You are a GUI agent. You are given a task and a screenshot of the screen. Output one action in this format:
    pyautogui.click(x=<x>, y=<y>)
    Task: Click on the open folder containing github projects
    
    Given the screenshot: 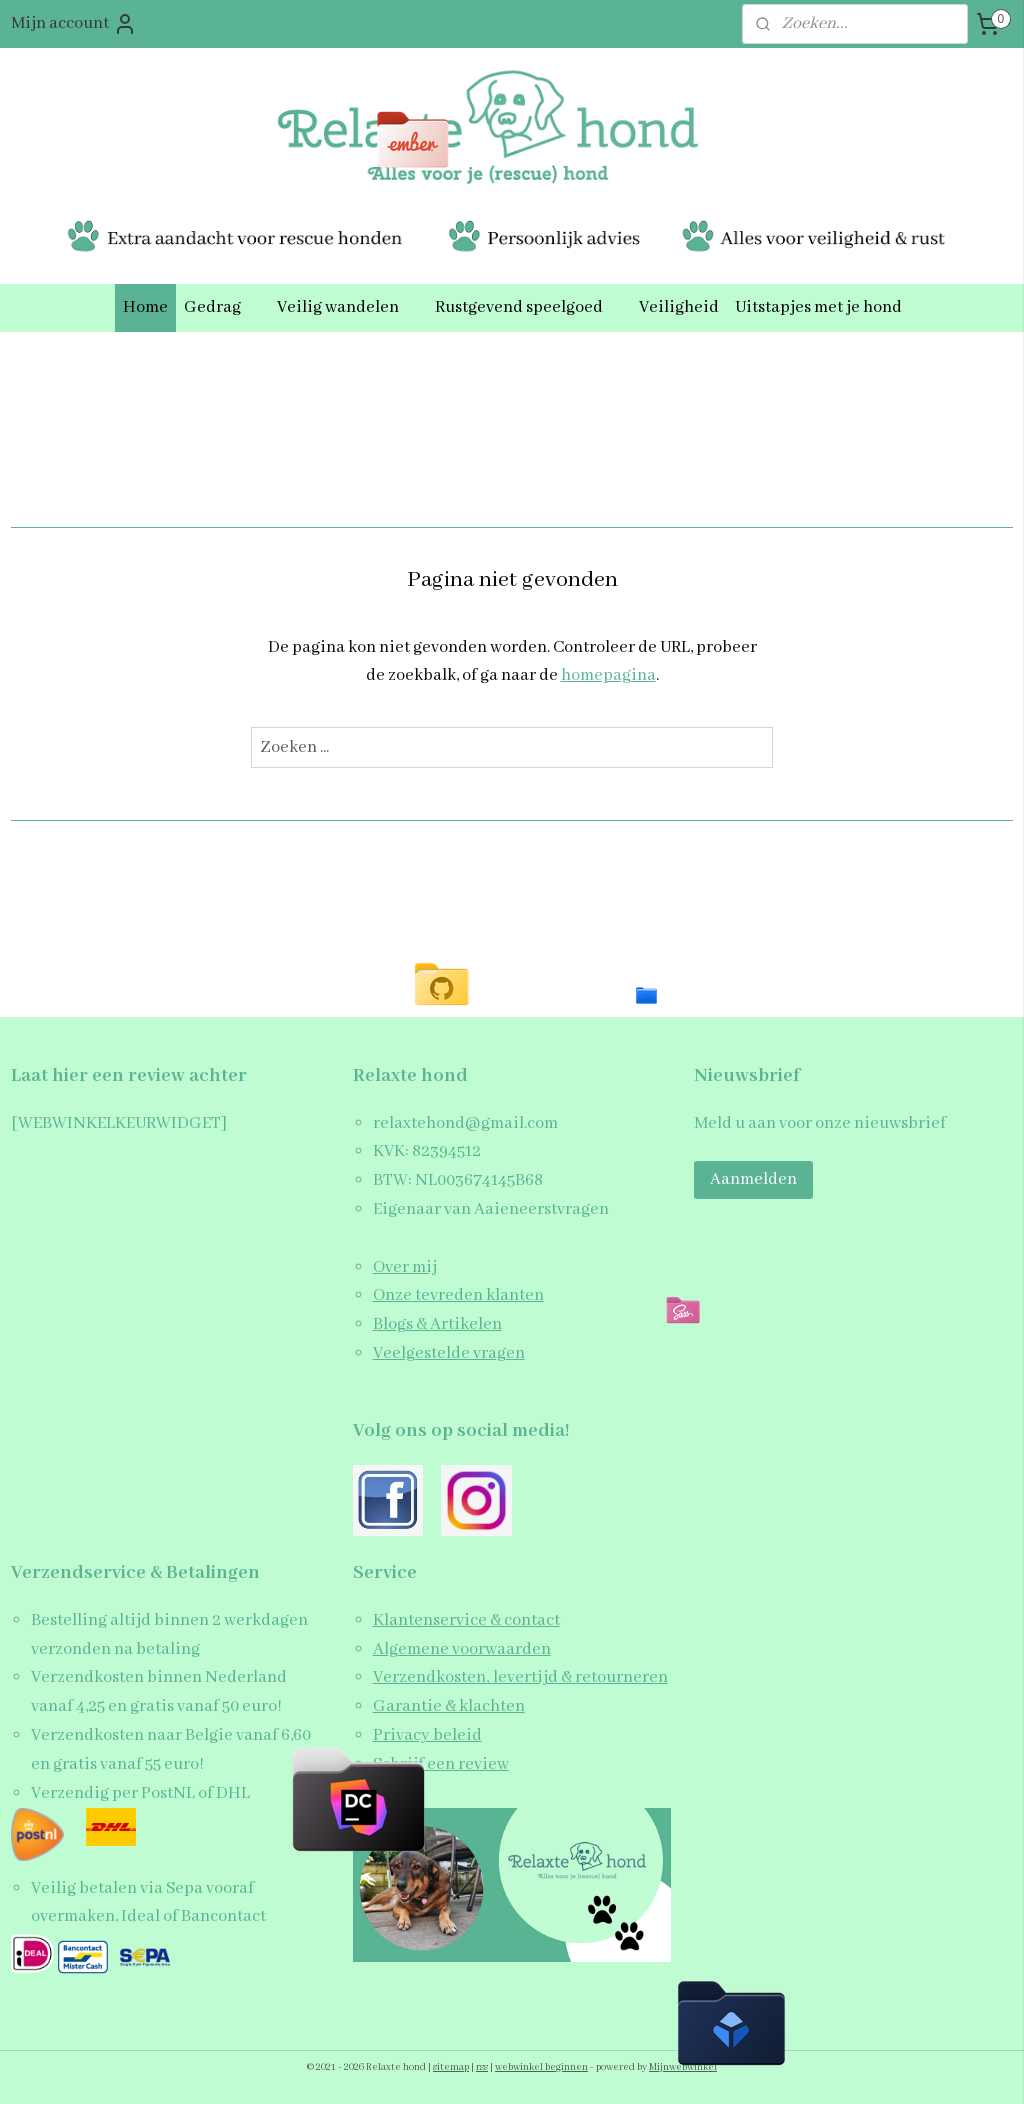 What is the action you would take?
    pyautogui.click(x=441, y=985)
    